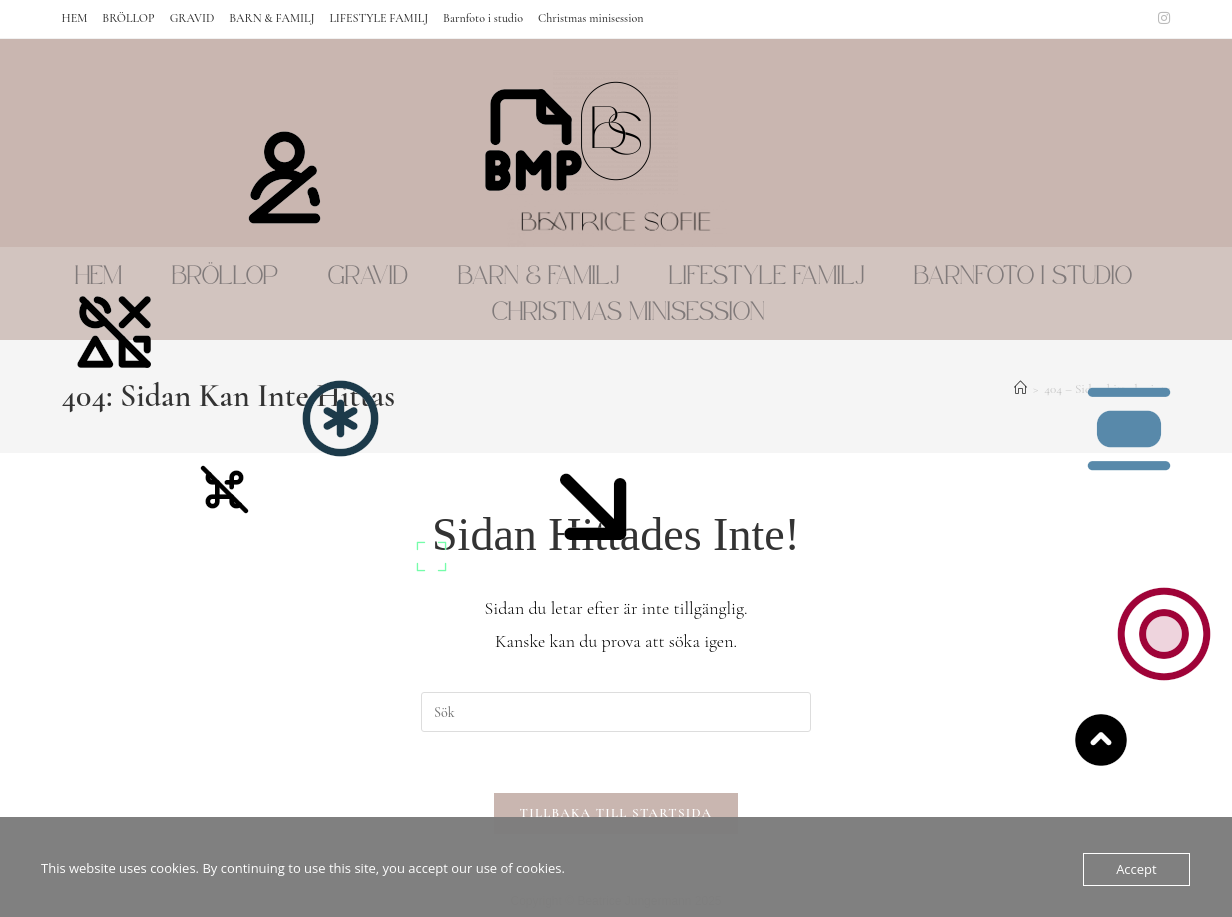  I want to click on expand to fullscreen mode, so click(431, 556).